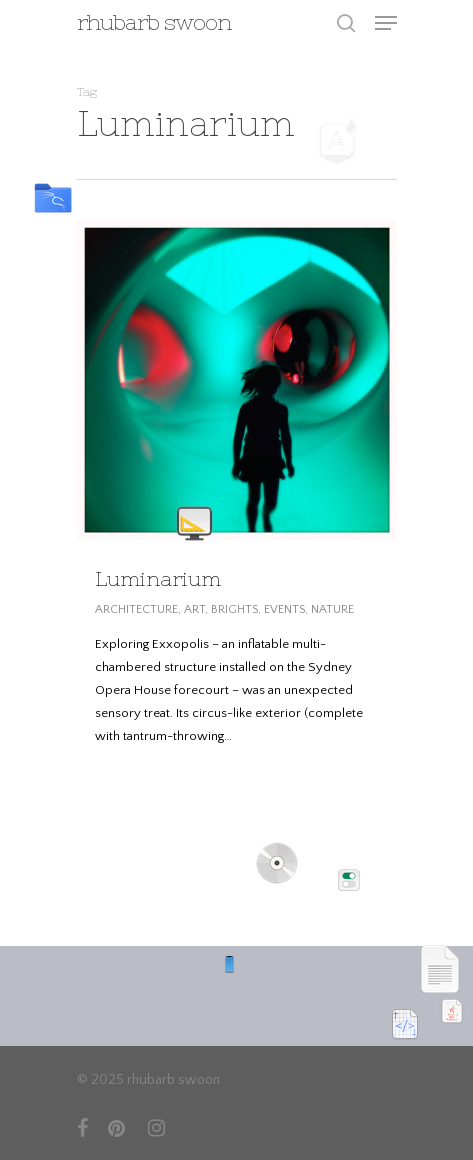 This screenshot has height=1160, width=473. What do you see at coordinates (229, 964) in the screenshot?
I see `iPhone device connected to this mac` at bounding box center [229, 964].